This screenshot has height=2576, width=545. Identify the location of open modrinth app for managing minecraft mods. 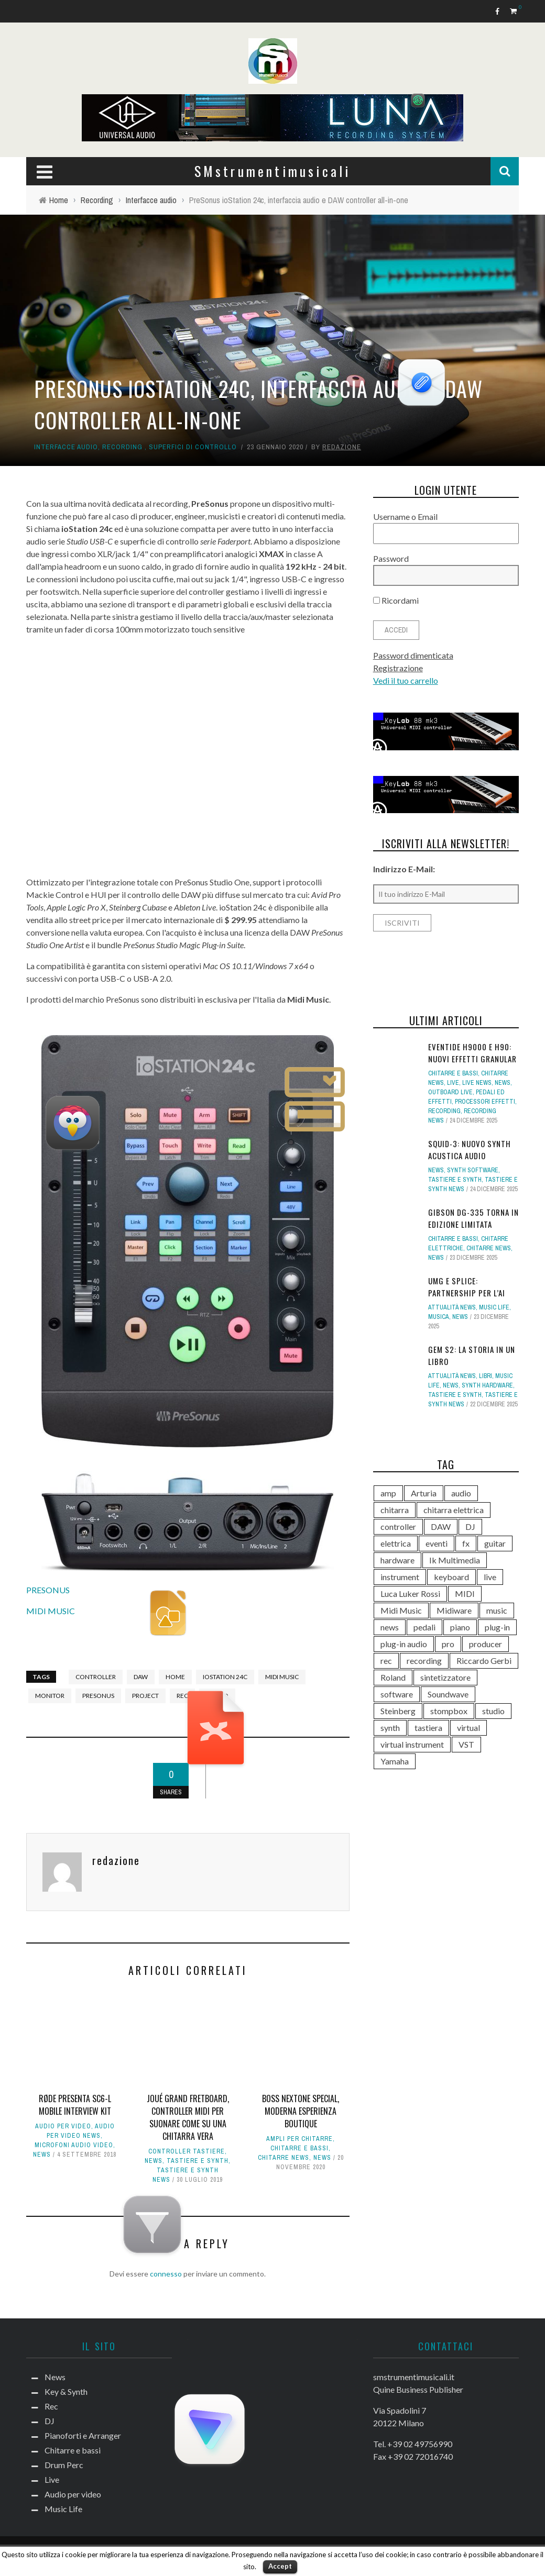
(418, 100).